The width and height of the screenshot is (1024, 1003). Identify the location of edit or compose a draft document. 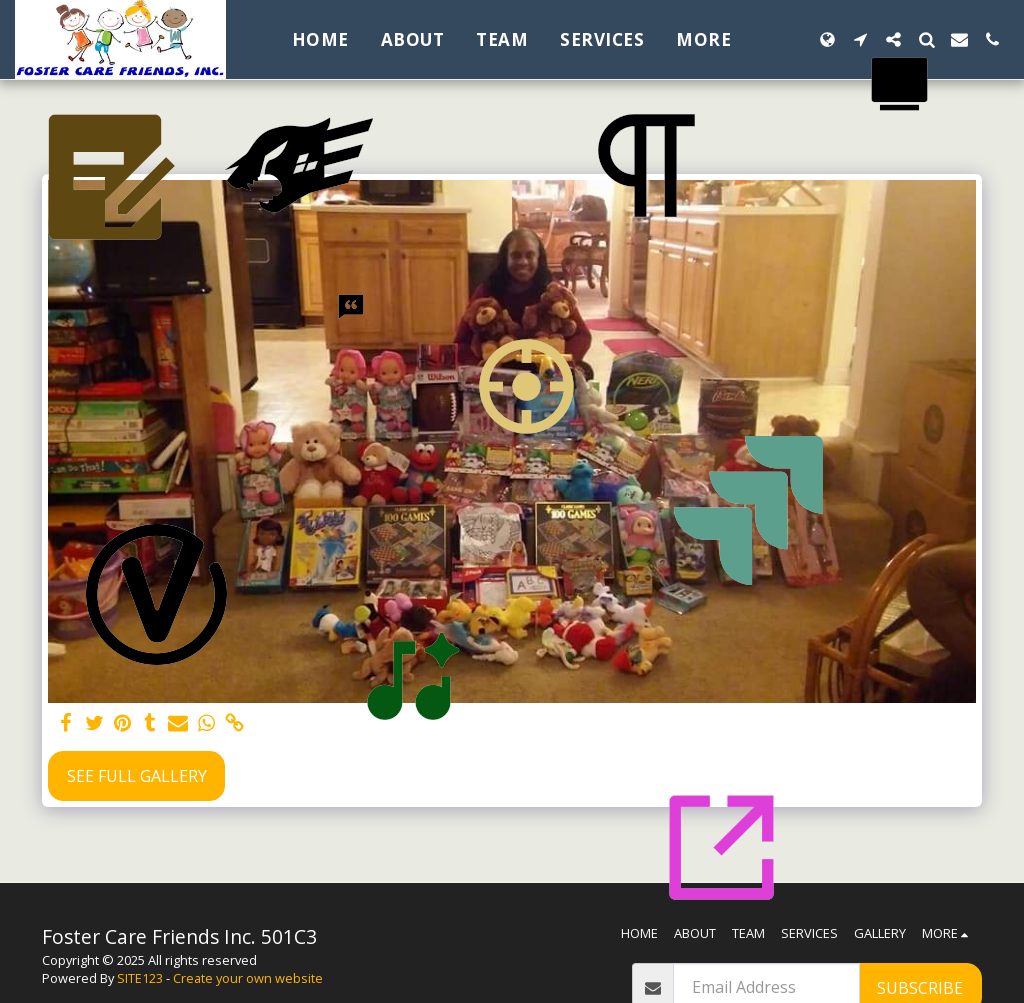
(105, 177).